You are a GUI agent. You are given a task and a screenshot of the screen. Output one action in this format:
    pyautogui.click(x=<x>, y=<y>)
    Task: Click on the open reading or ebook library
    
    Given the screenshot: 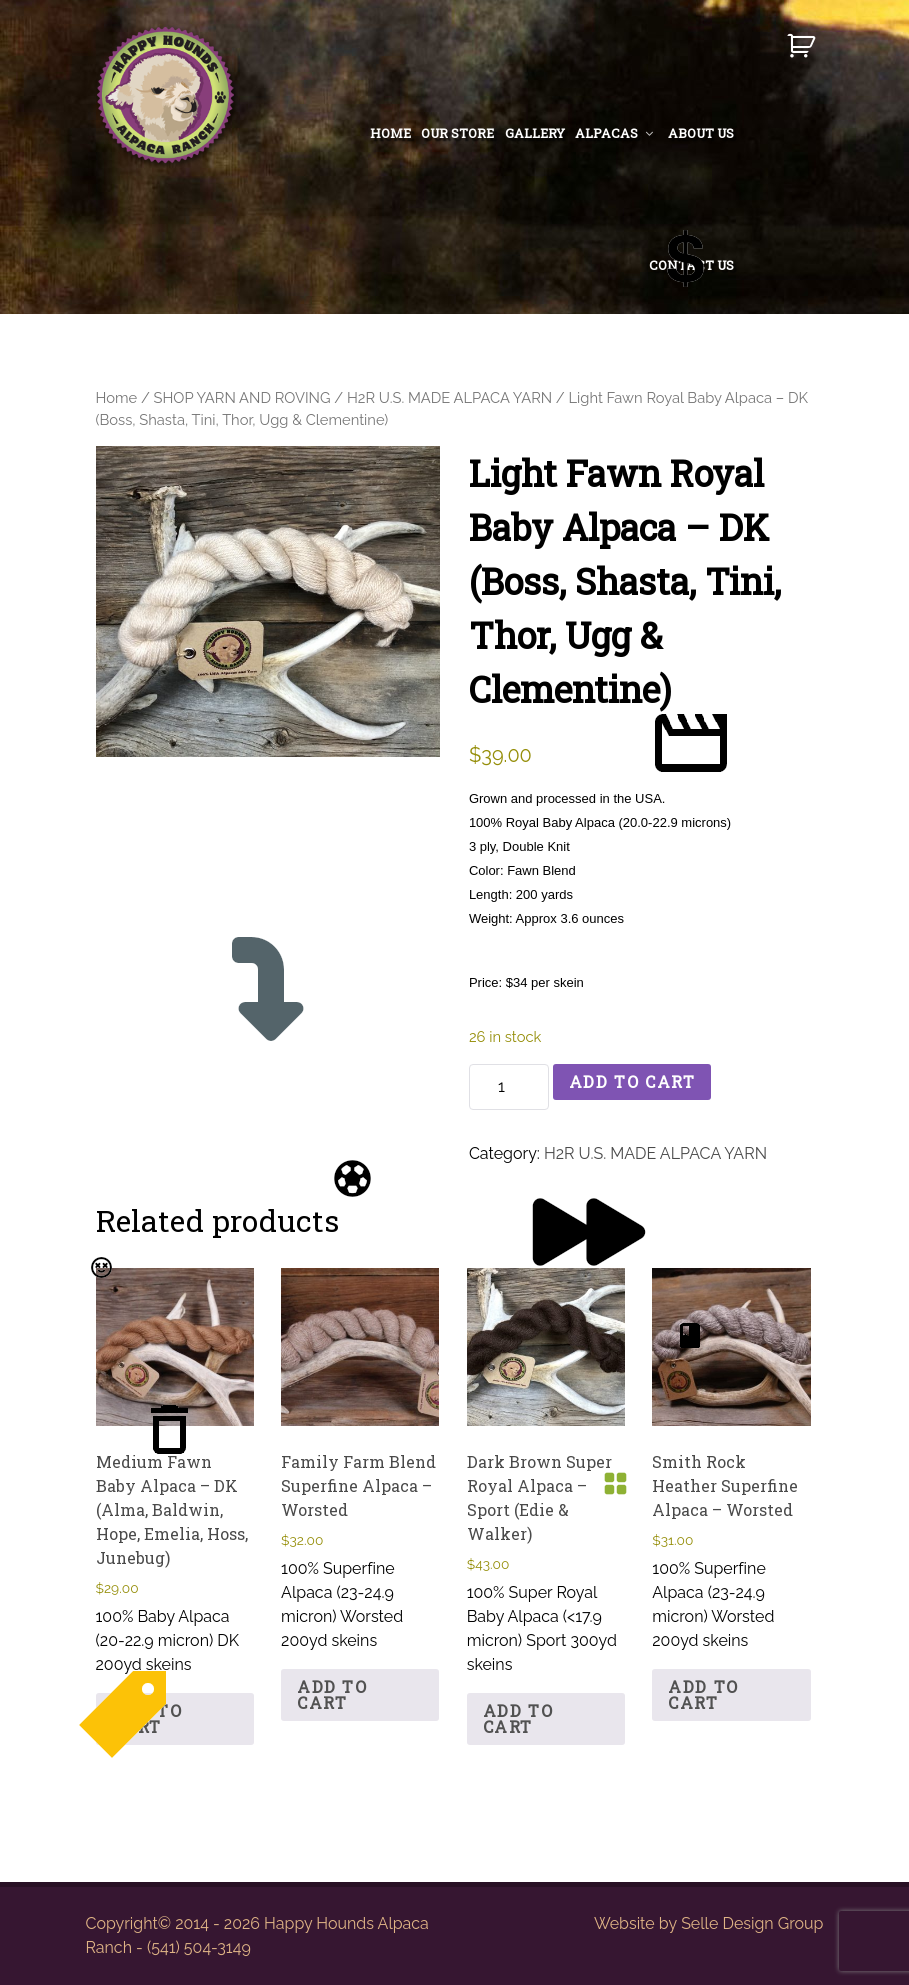 What is the action you would take?
    pyautogui.click(x=690, y=1336)
    